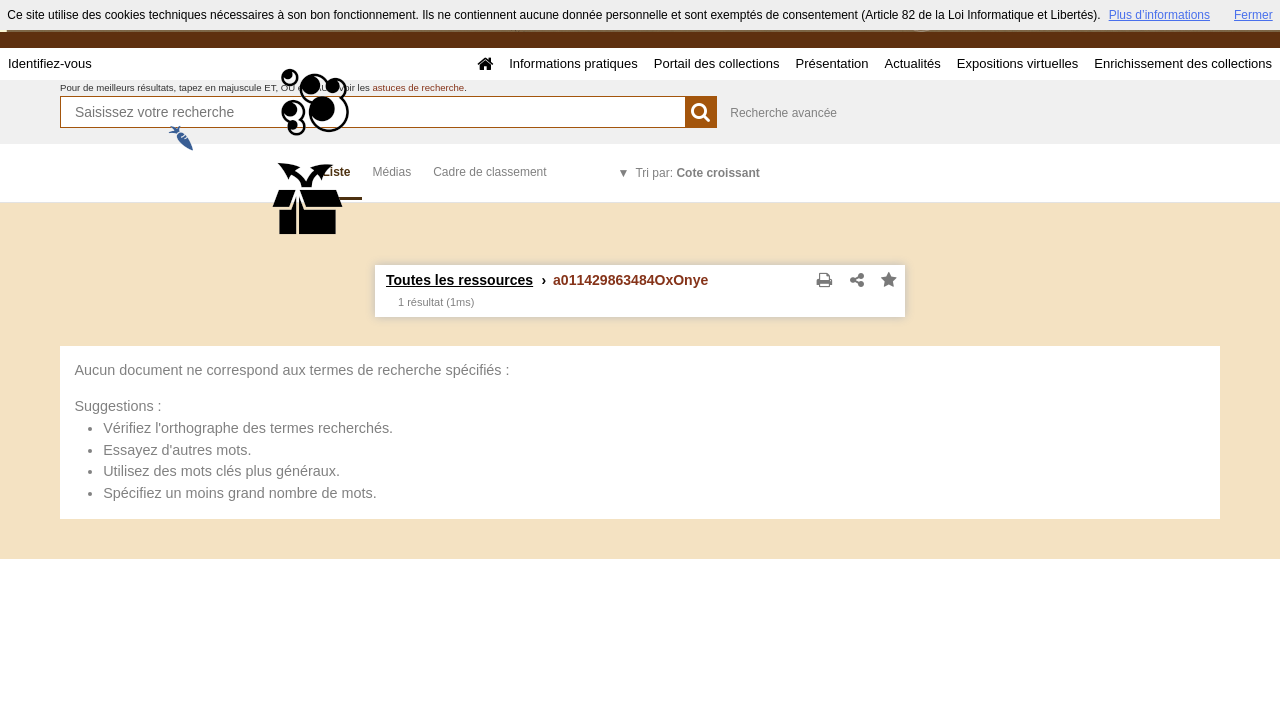  I want to click on indicates vegetable or produce category, so click(181, 138).